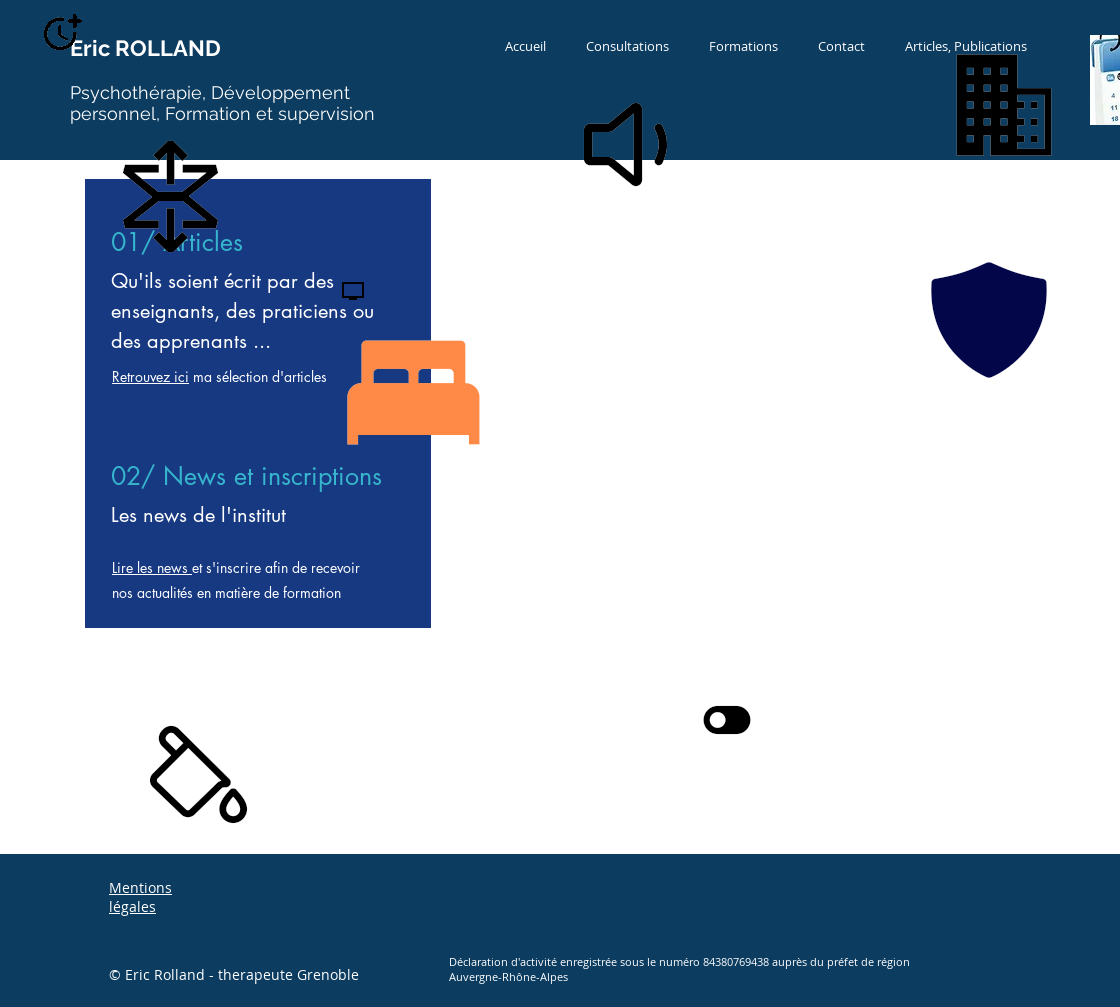  Describe the element at coordinates (989, 320) in the screenshot. I see `access security settings` at that location.